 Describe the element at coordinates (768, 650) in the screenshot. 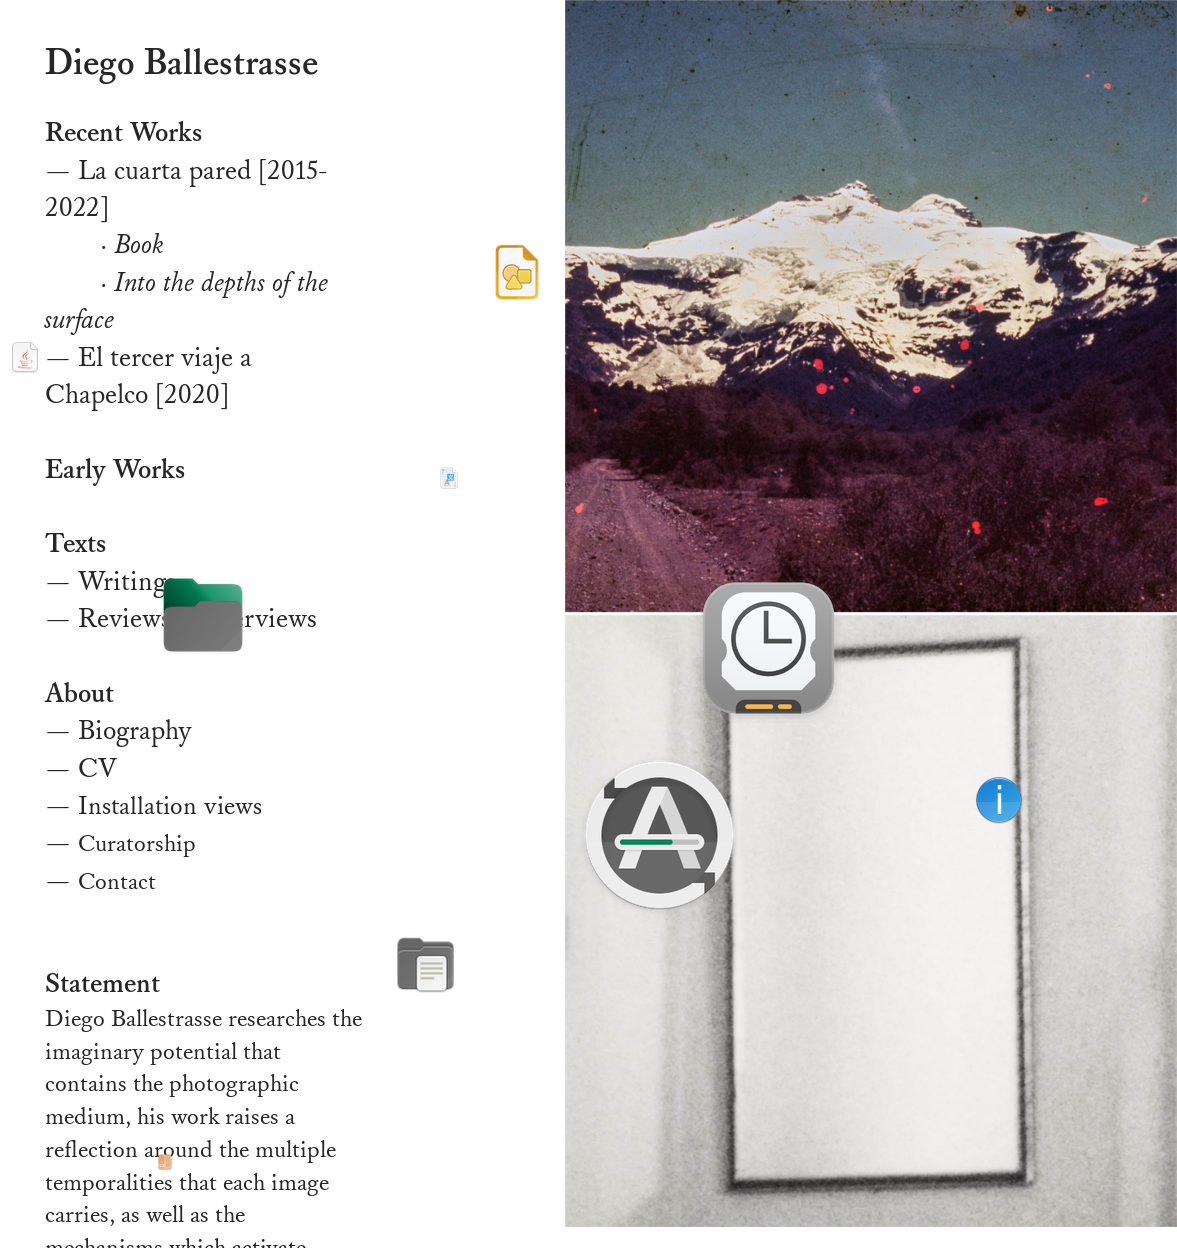

I see `access time machine backup settings` at that location.